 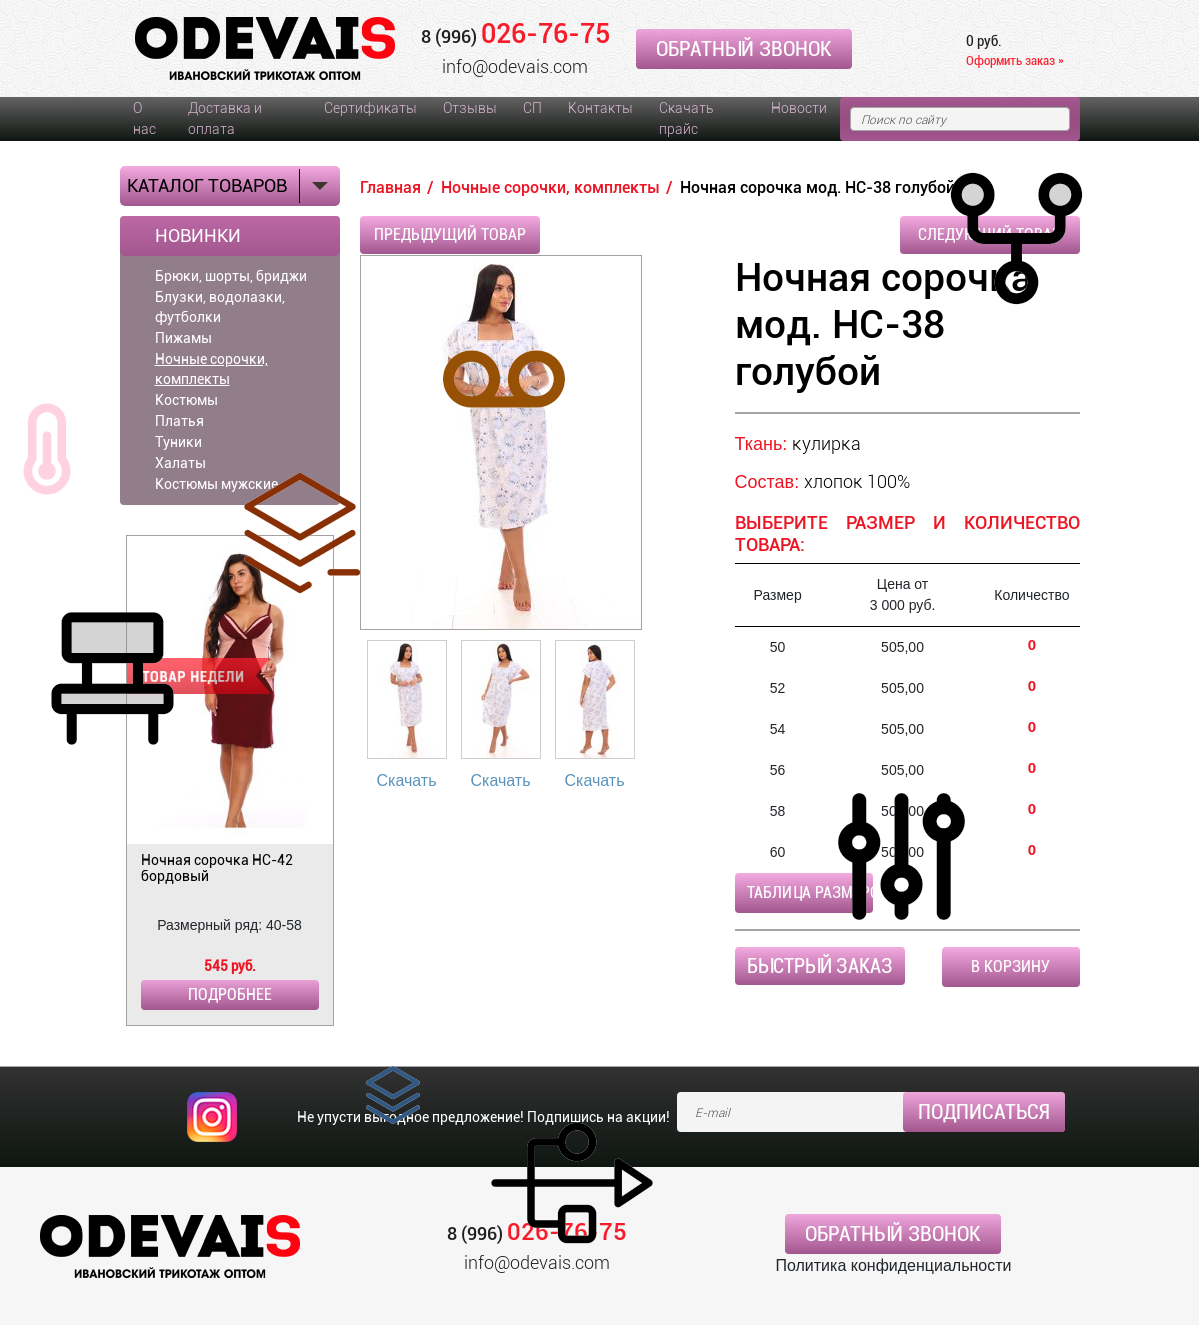 What do you see at coordinates (300, 533) in the screenshot?
I see `remove a layer from the stack` at bounding box center [300, 533].